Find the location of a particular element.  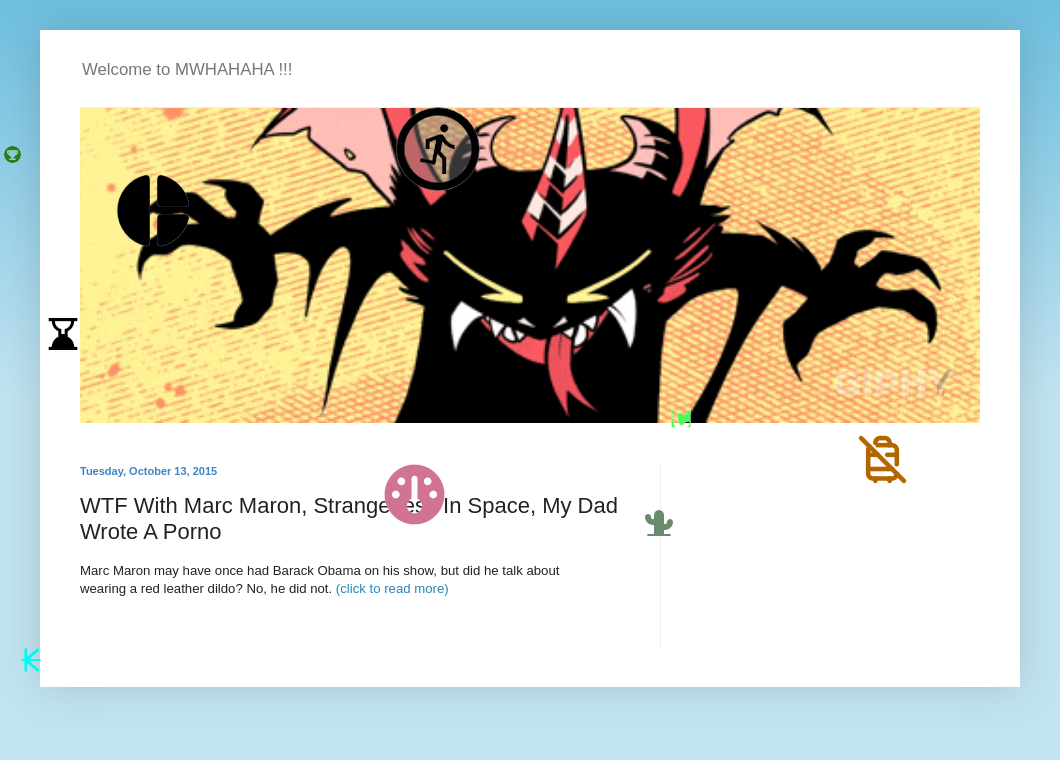

view achievements or accomplishments in your feed is located at coordinates (12, 154).